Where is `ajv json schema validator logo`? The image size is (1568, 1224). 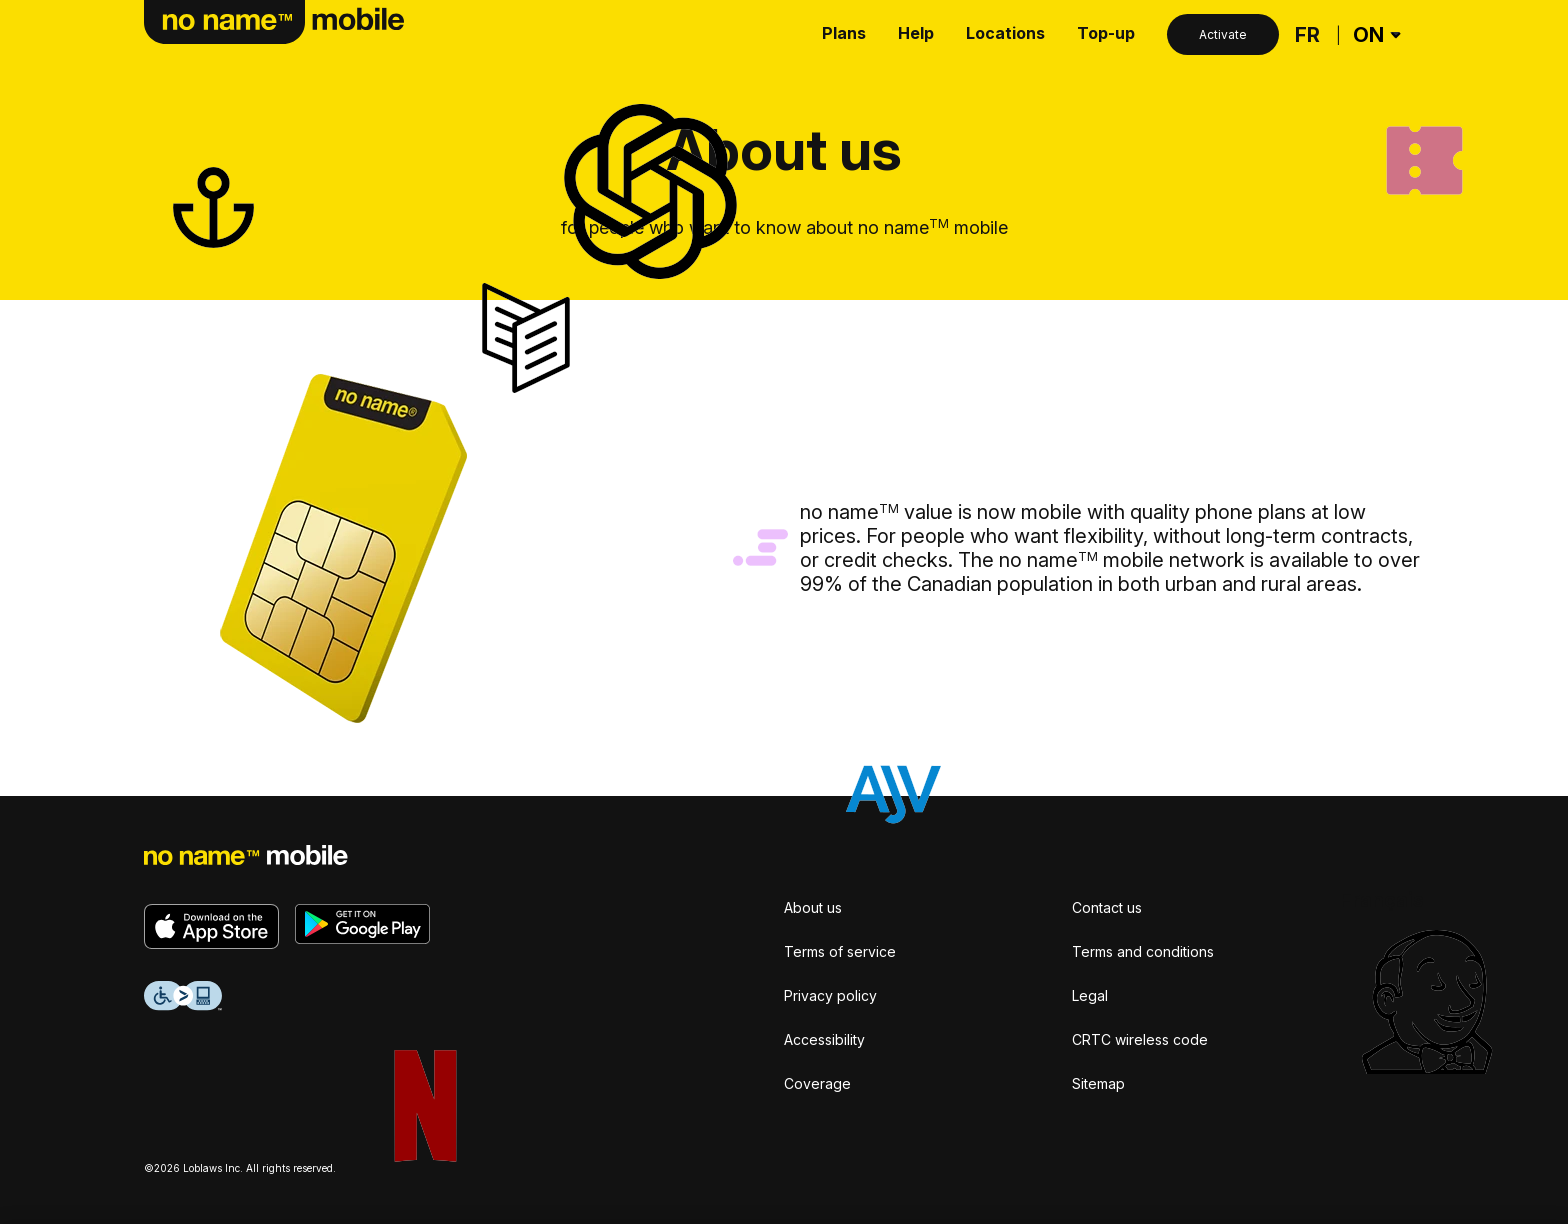
ajv json schema validator logo is located at coordinates (893, 794).